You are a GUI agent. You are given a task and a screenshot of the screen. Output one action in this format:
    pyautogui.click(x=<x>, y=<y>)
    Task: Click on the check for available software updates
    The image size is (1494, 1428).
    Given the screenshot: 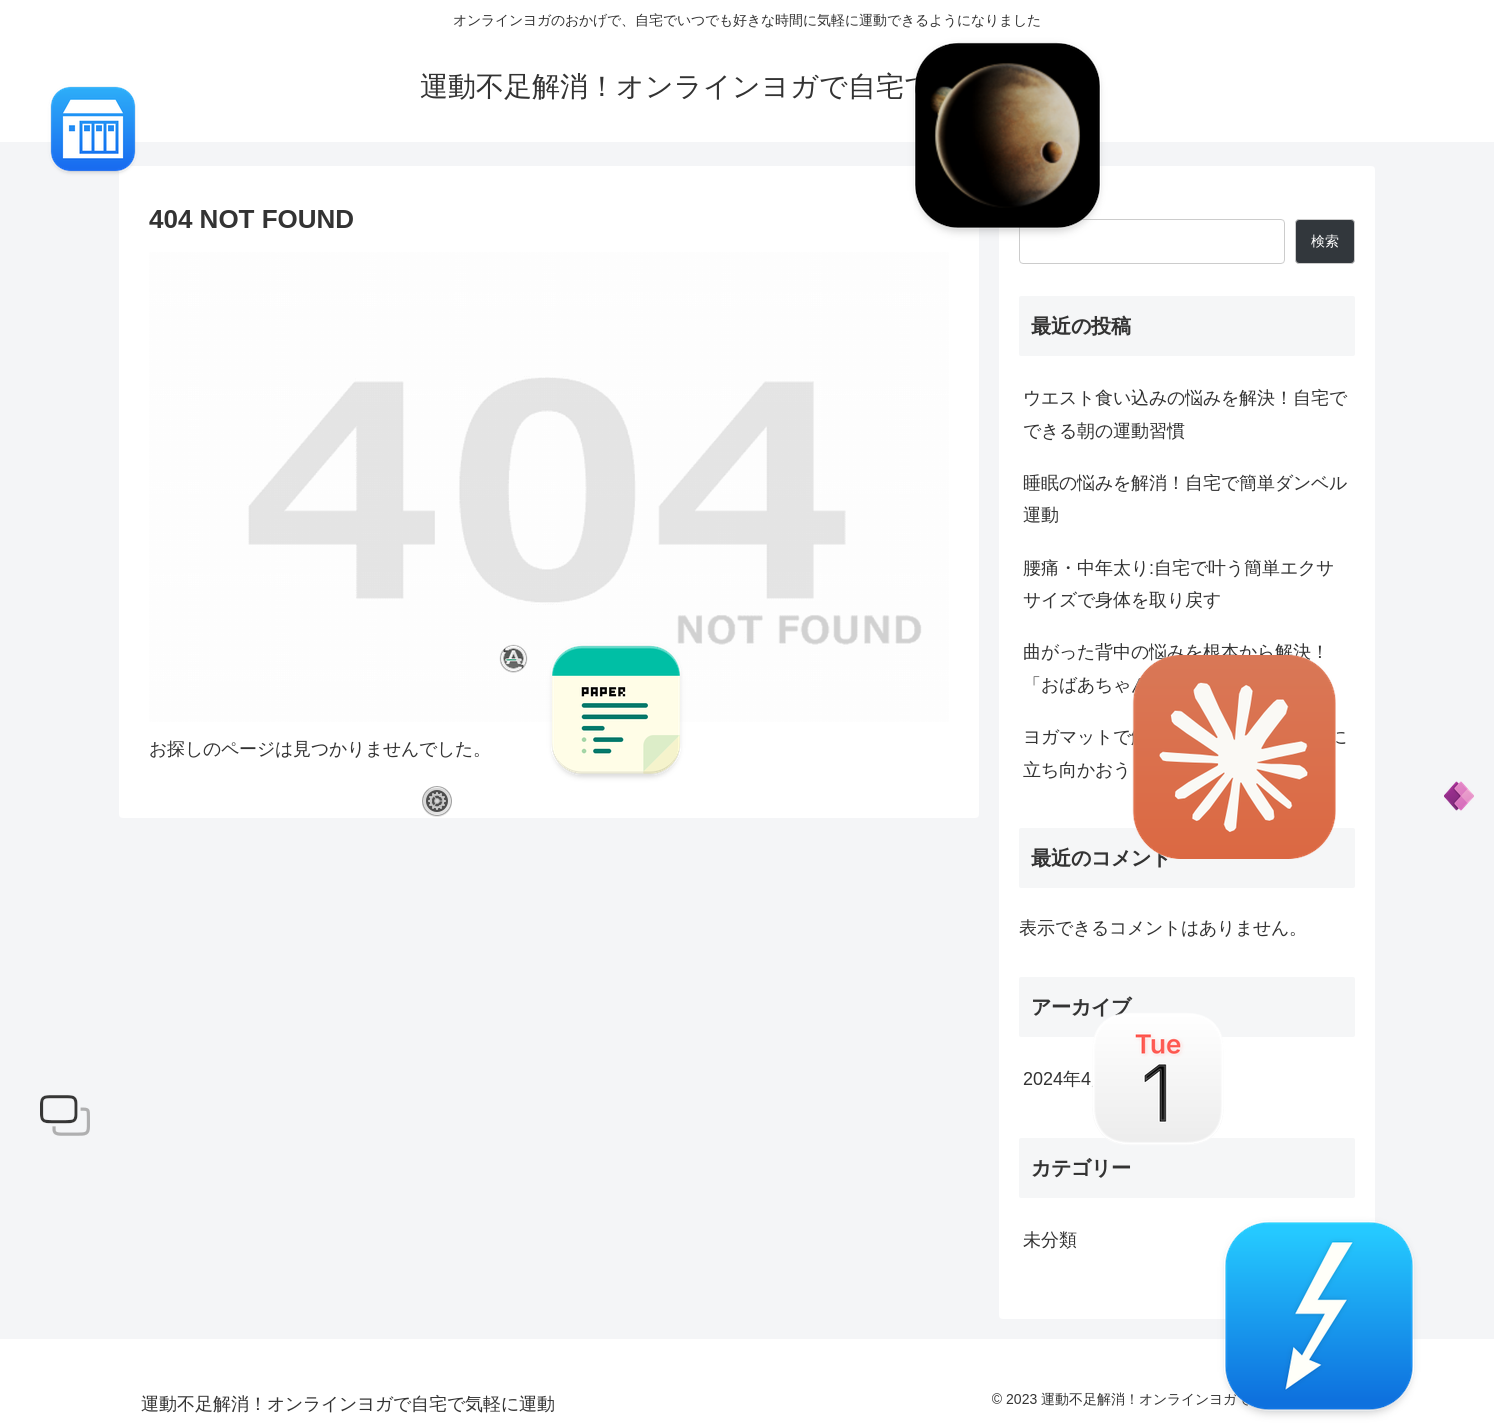 What is the action you would take?
    pyautogui.click(x=513, y=658)
    